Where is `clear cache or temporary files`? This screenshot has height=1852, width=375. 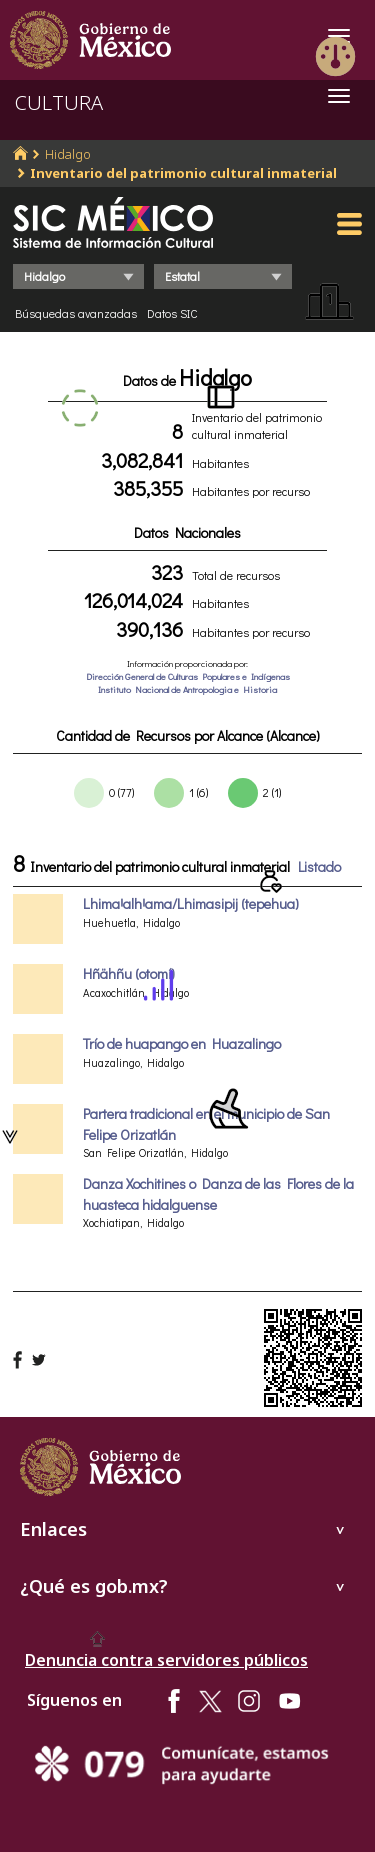
clear cache or temporary files is located at coordinates (228, 1110).